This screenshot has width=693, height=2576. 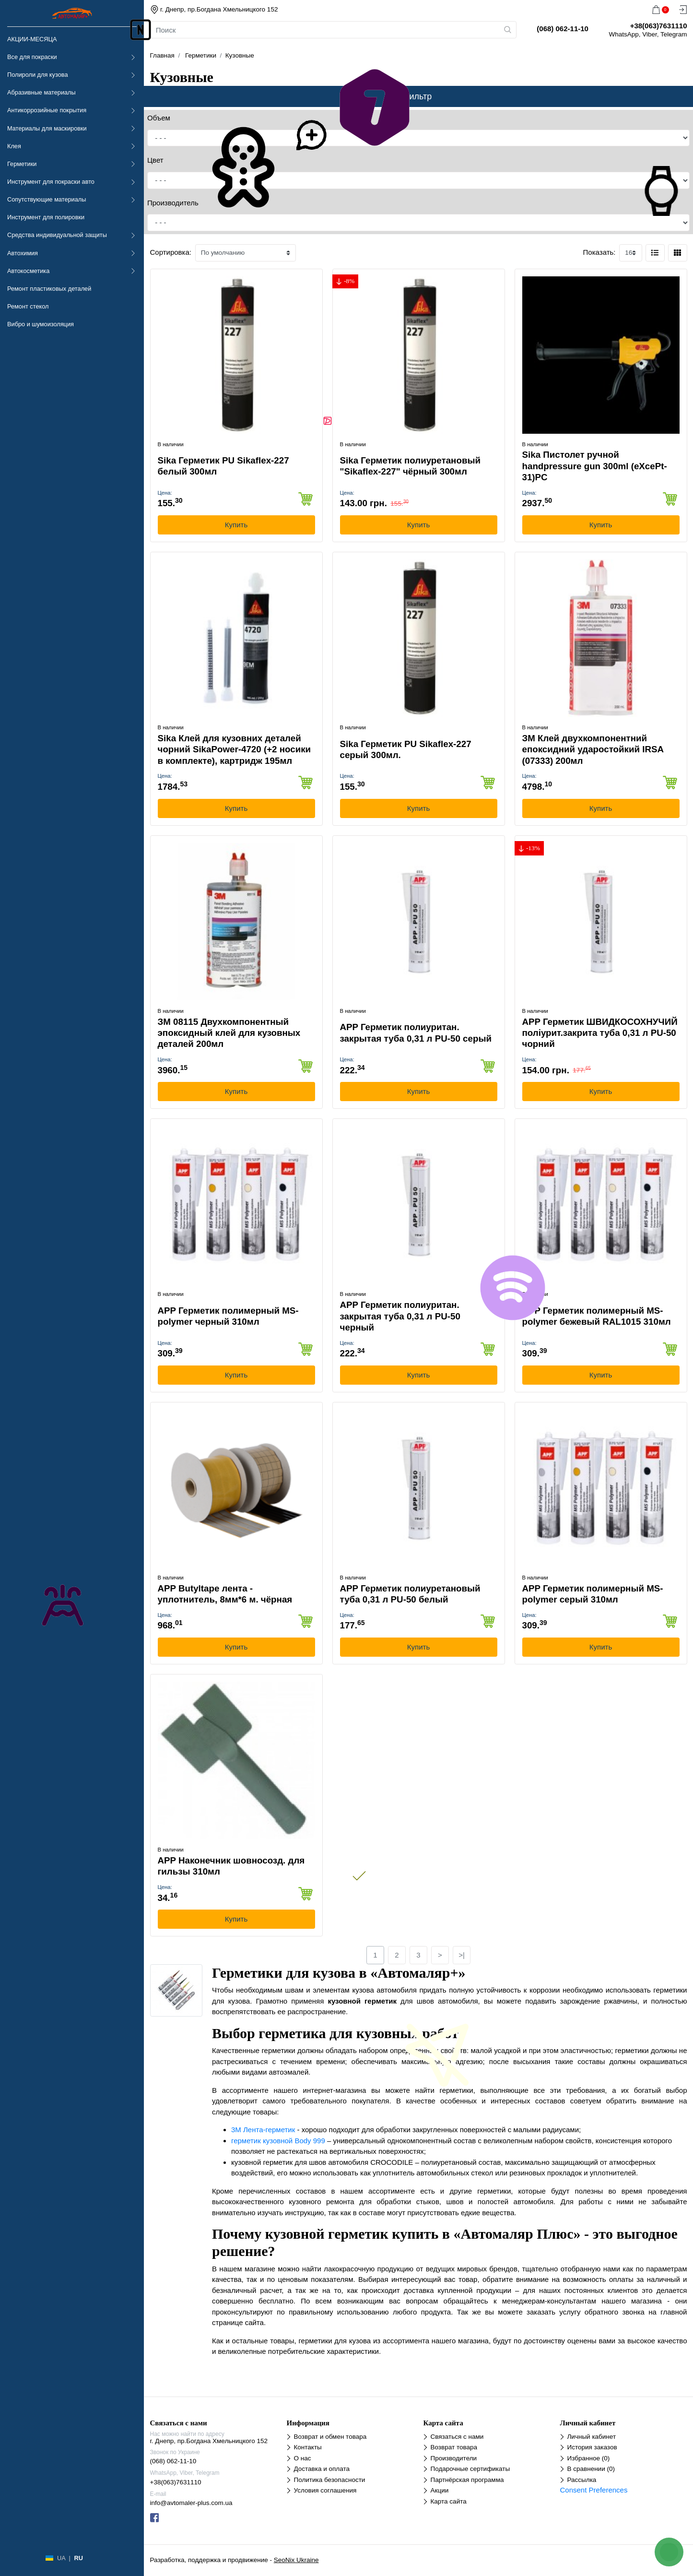 What do you see at coordinates (437, 2054) in the screenshot?
I see `location services disabled` at bounding box center [437, 2054].